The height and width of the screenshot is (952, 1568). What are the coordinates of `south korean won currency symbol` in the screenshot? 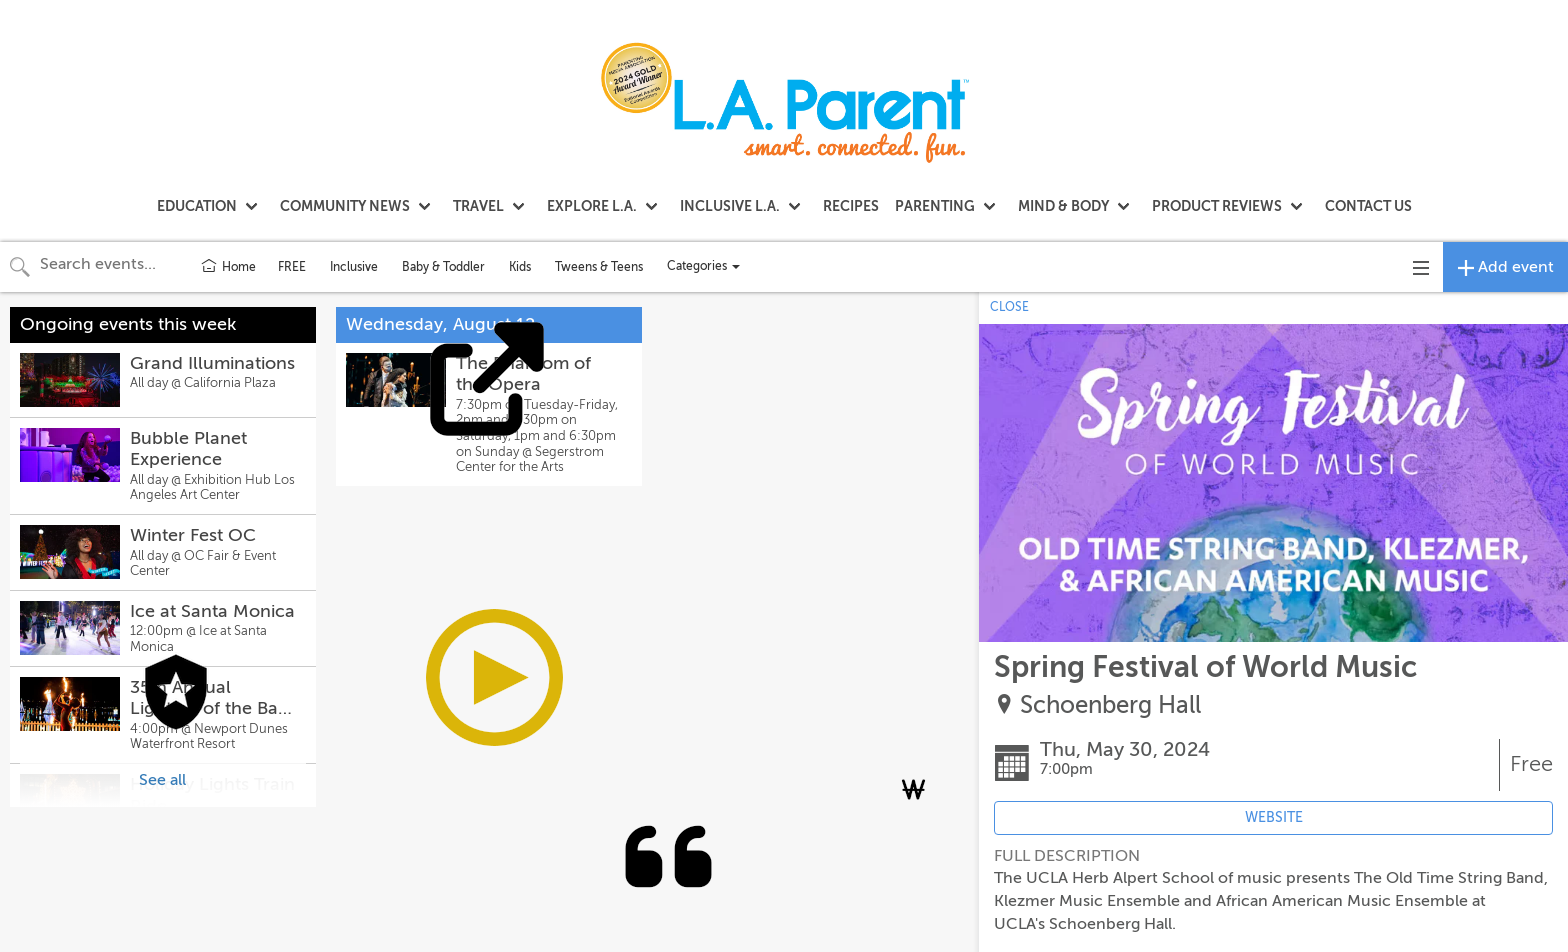 It's located at (913, 789).